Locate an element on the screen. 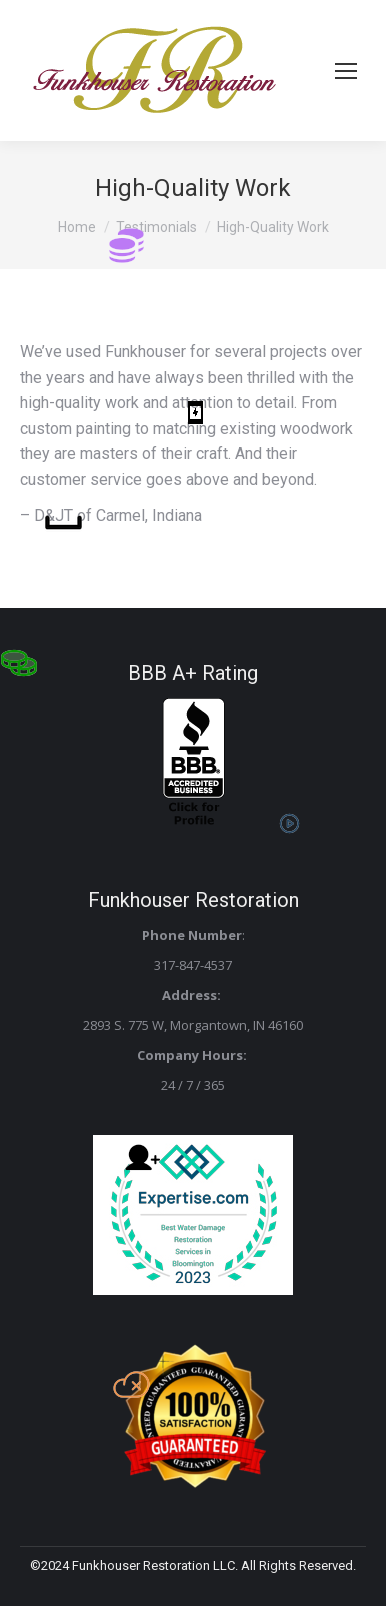  find nearby electric vehicle charging stations is located at coordinates (195, 412).